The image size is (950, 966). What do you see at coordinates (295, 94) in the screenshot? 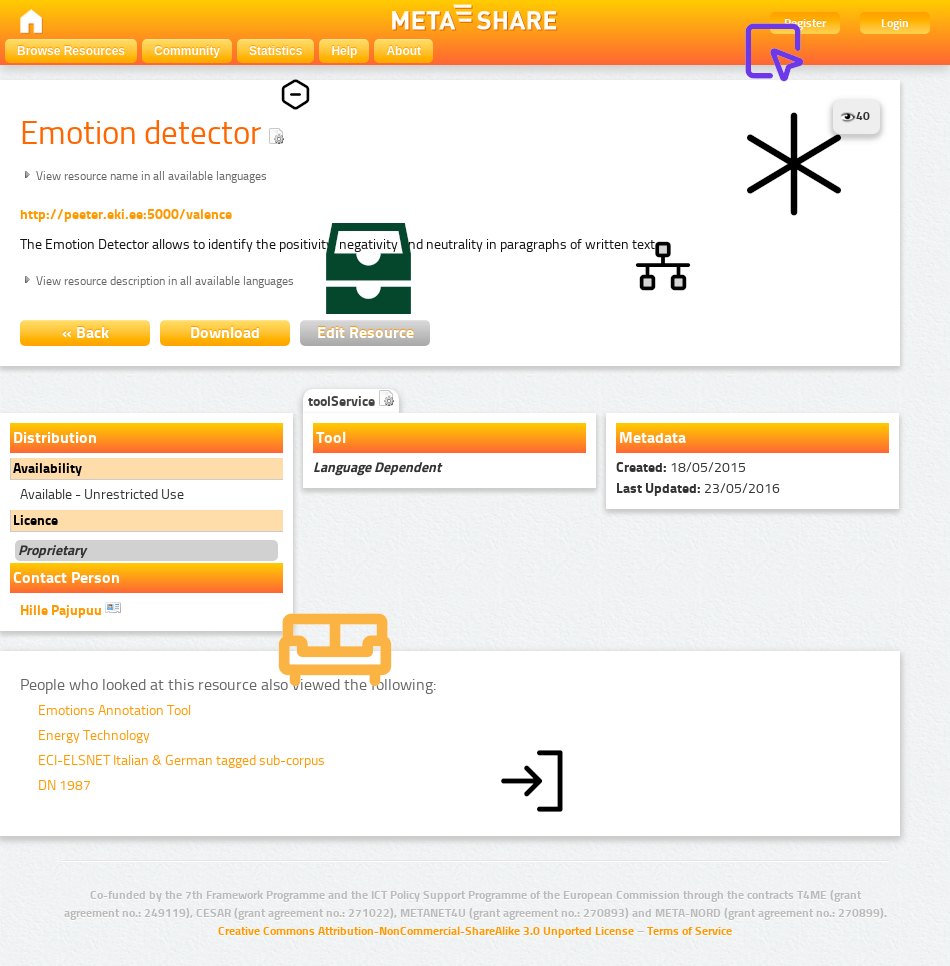
I see `remove item from collection` at bounding box center [295, 94].